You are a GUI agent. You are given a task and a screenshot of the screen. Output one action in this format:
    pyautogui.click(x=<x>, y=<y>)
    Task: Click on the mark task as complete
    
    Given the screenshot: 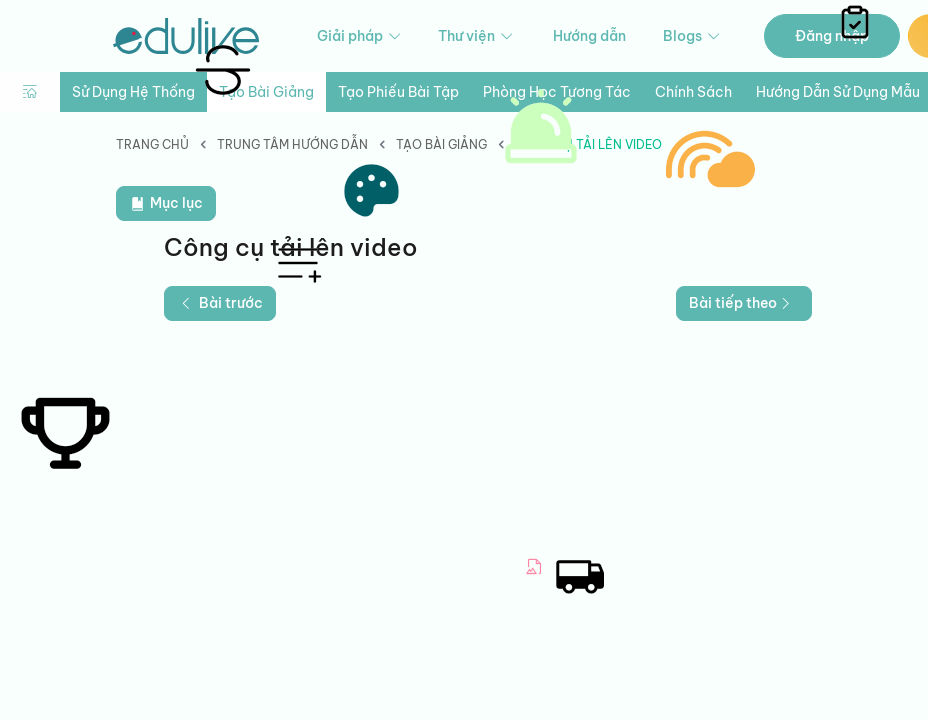 What is the action you would take?
    pyautogui.click(x=855, y=22)
    